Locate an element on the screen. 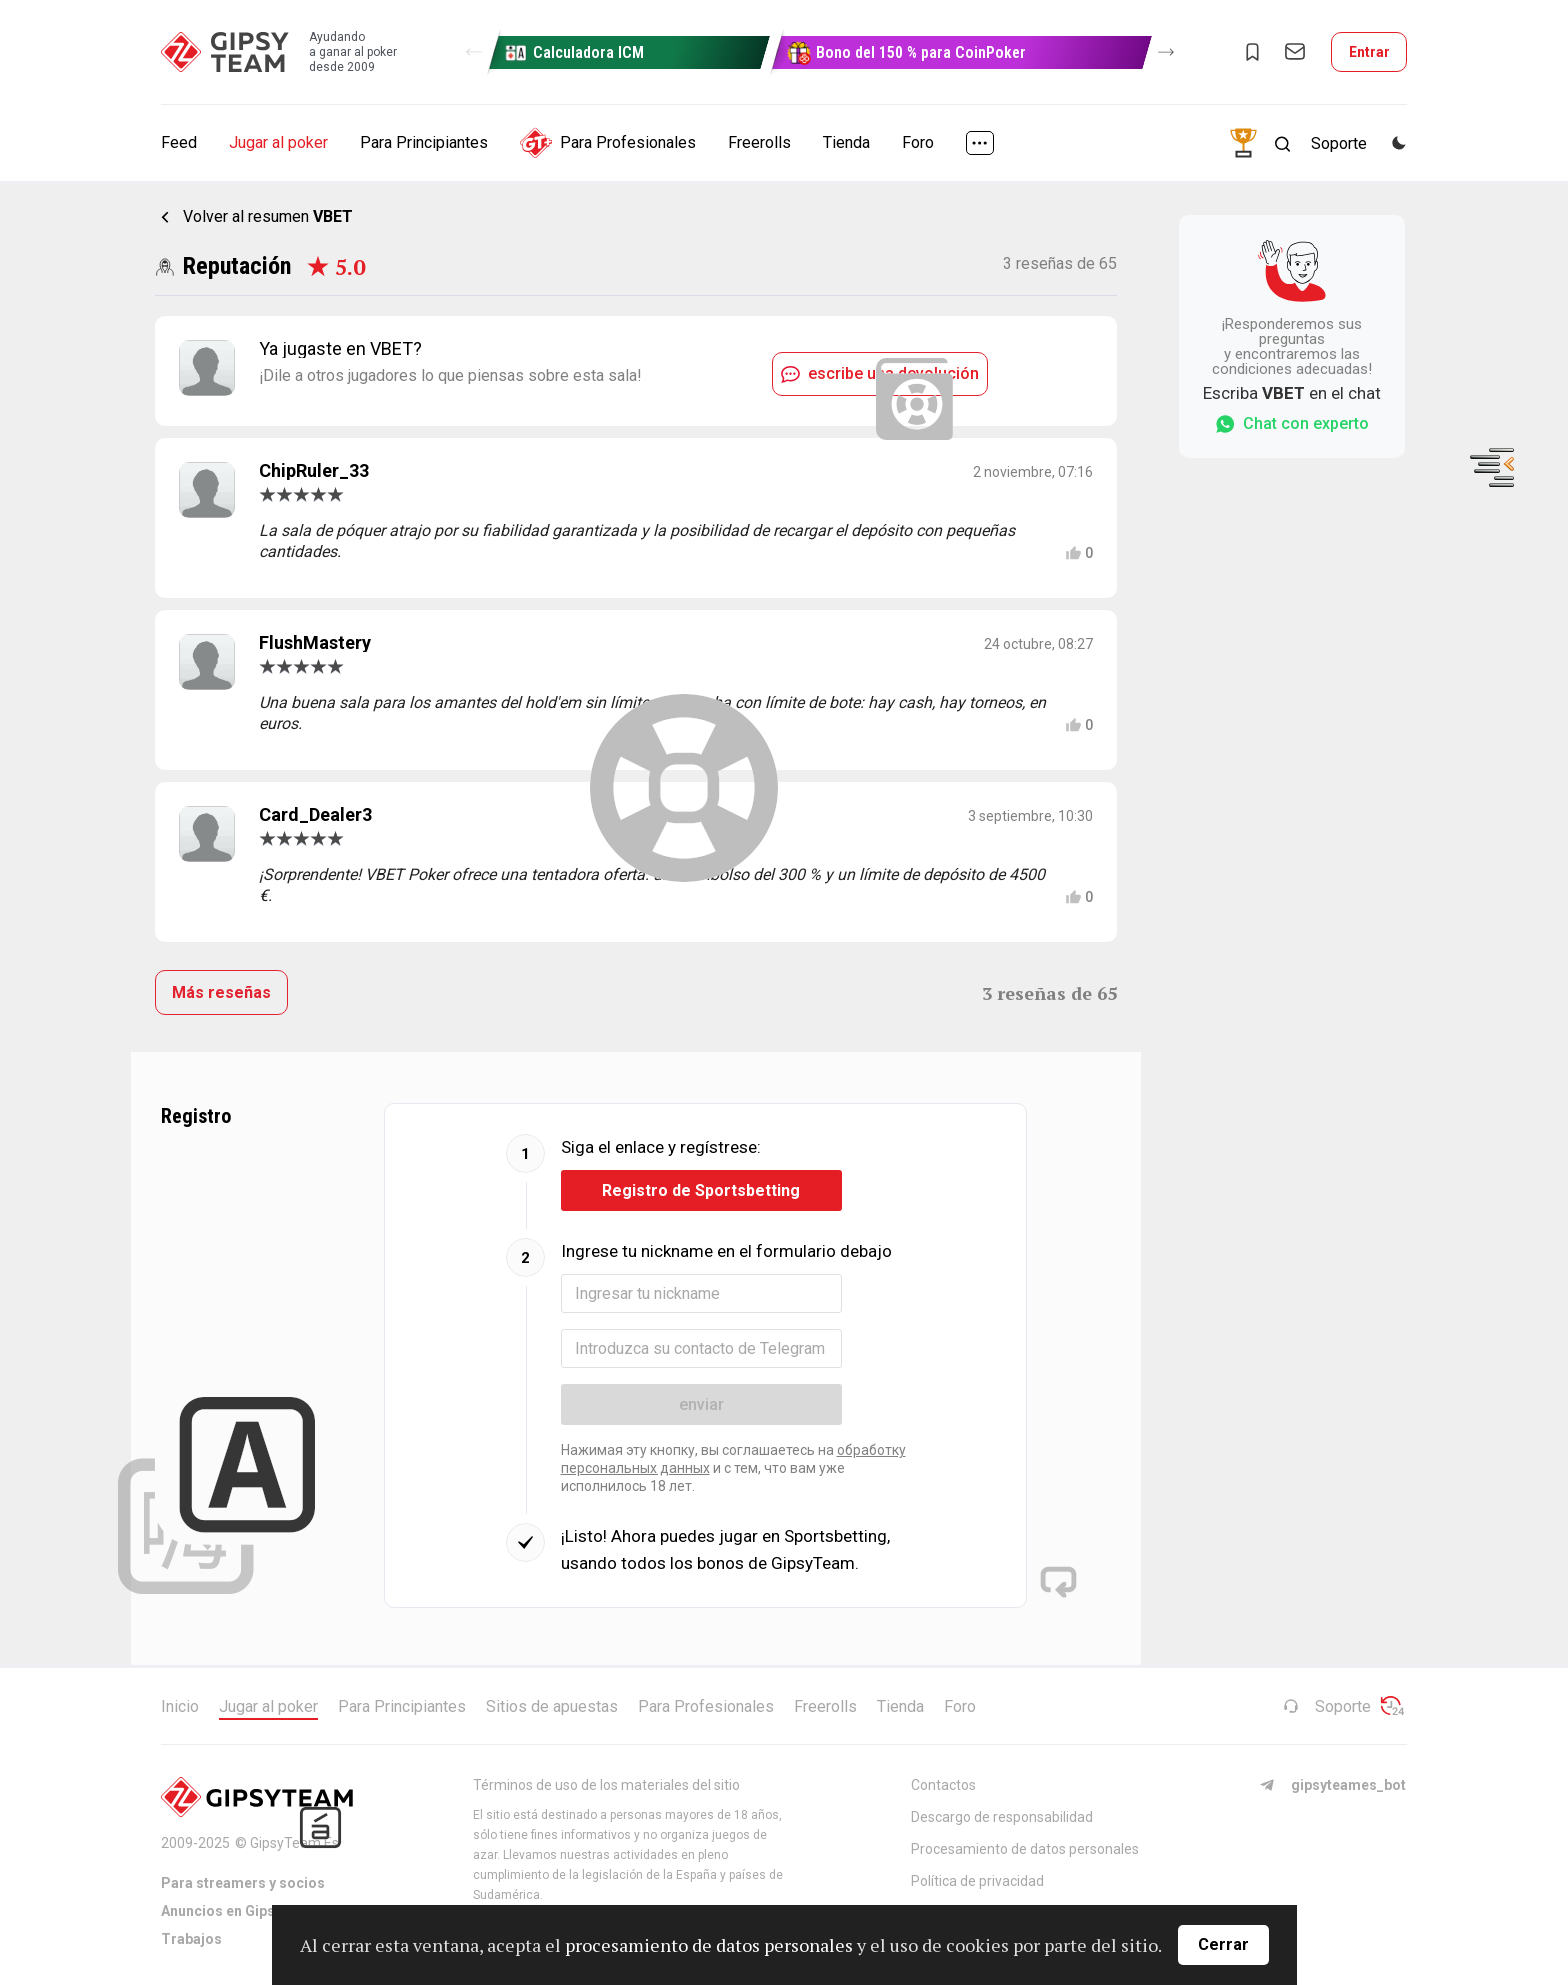  increase text indentation is located at coordinates (1492, 469).